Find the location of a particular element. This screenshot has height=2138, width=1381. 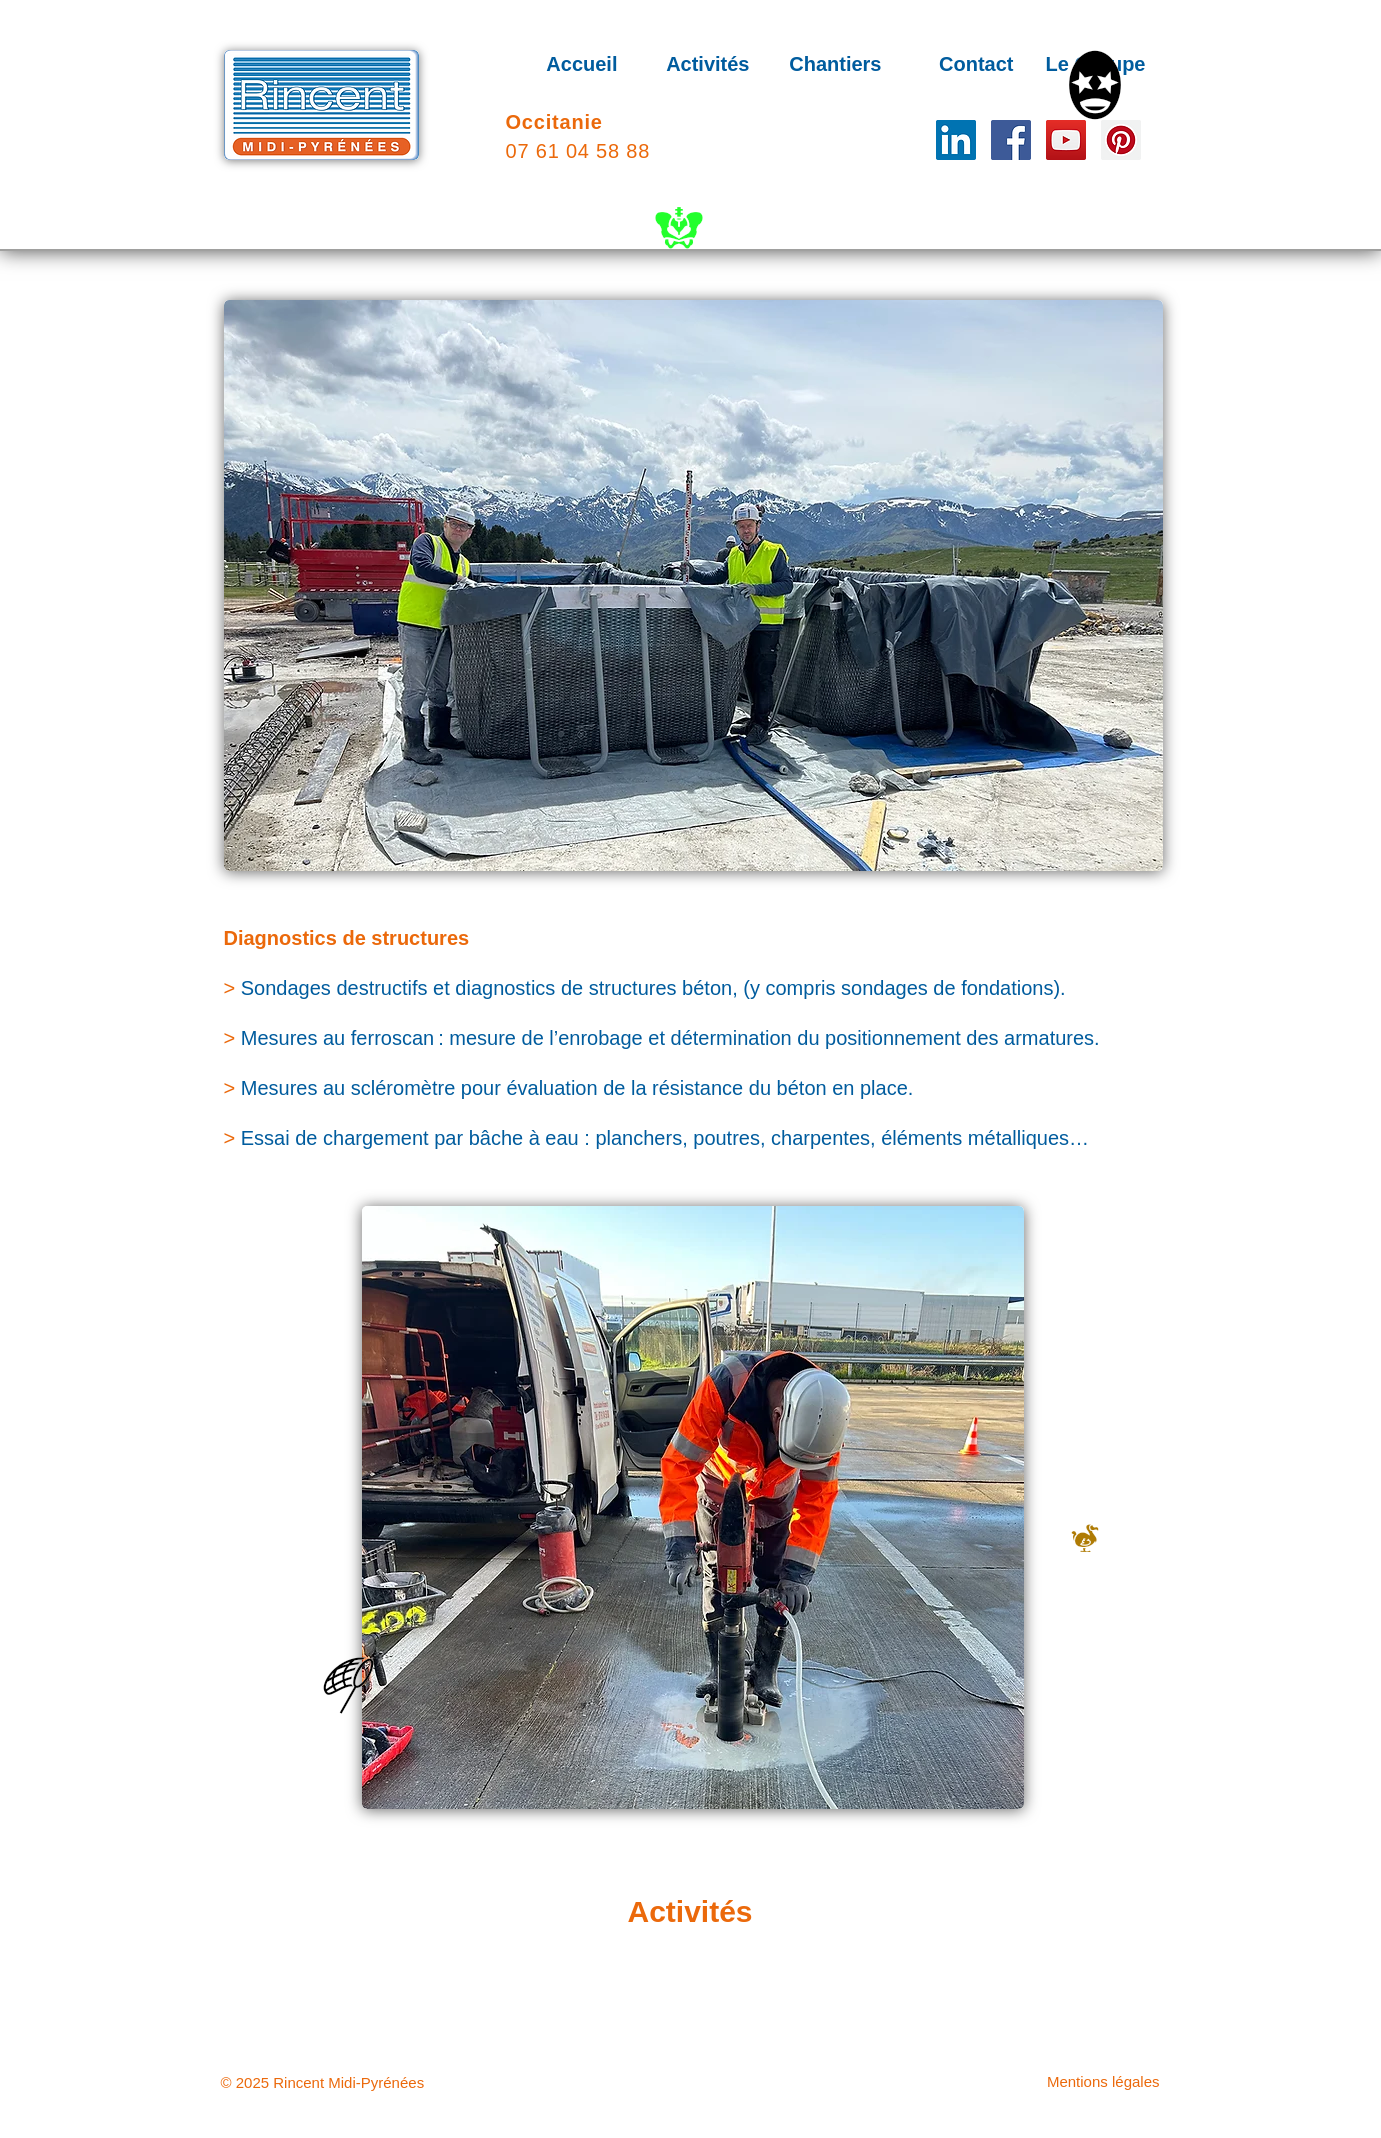

view skeletal or anatomy information is located at coordinates (679, 230).